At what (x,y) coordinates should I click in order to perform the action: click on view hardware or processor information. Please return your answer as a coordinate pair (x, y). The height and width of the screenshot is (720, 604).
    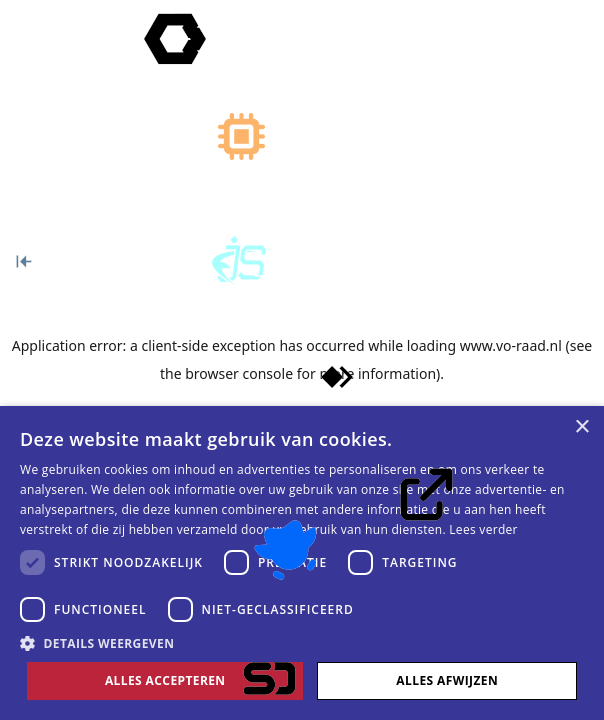
    Looking at the image, I should click on (241, 136).